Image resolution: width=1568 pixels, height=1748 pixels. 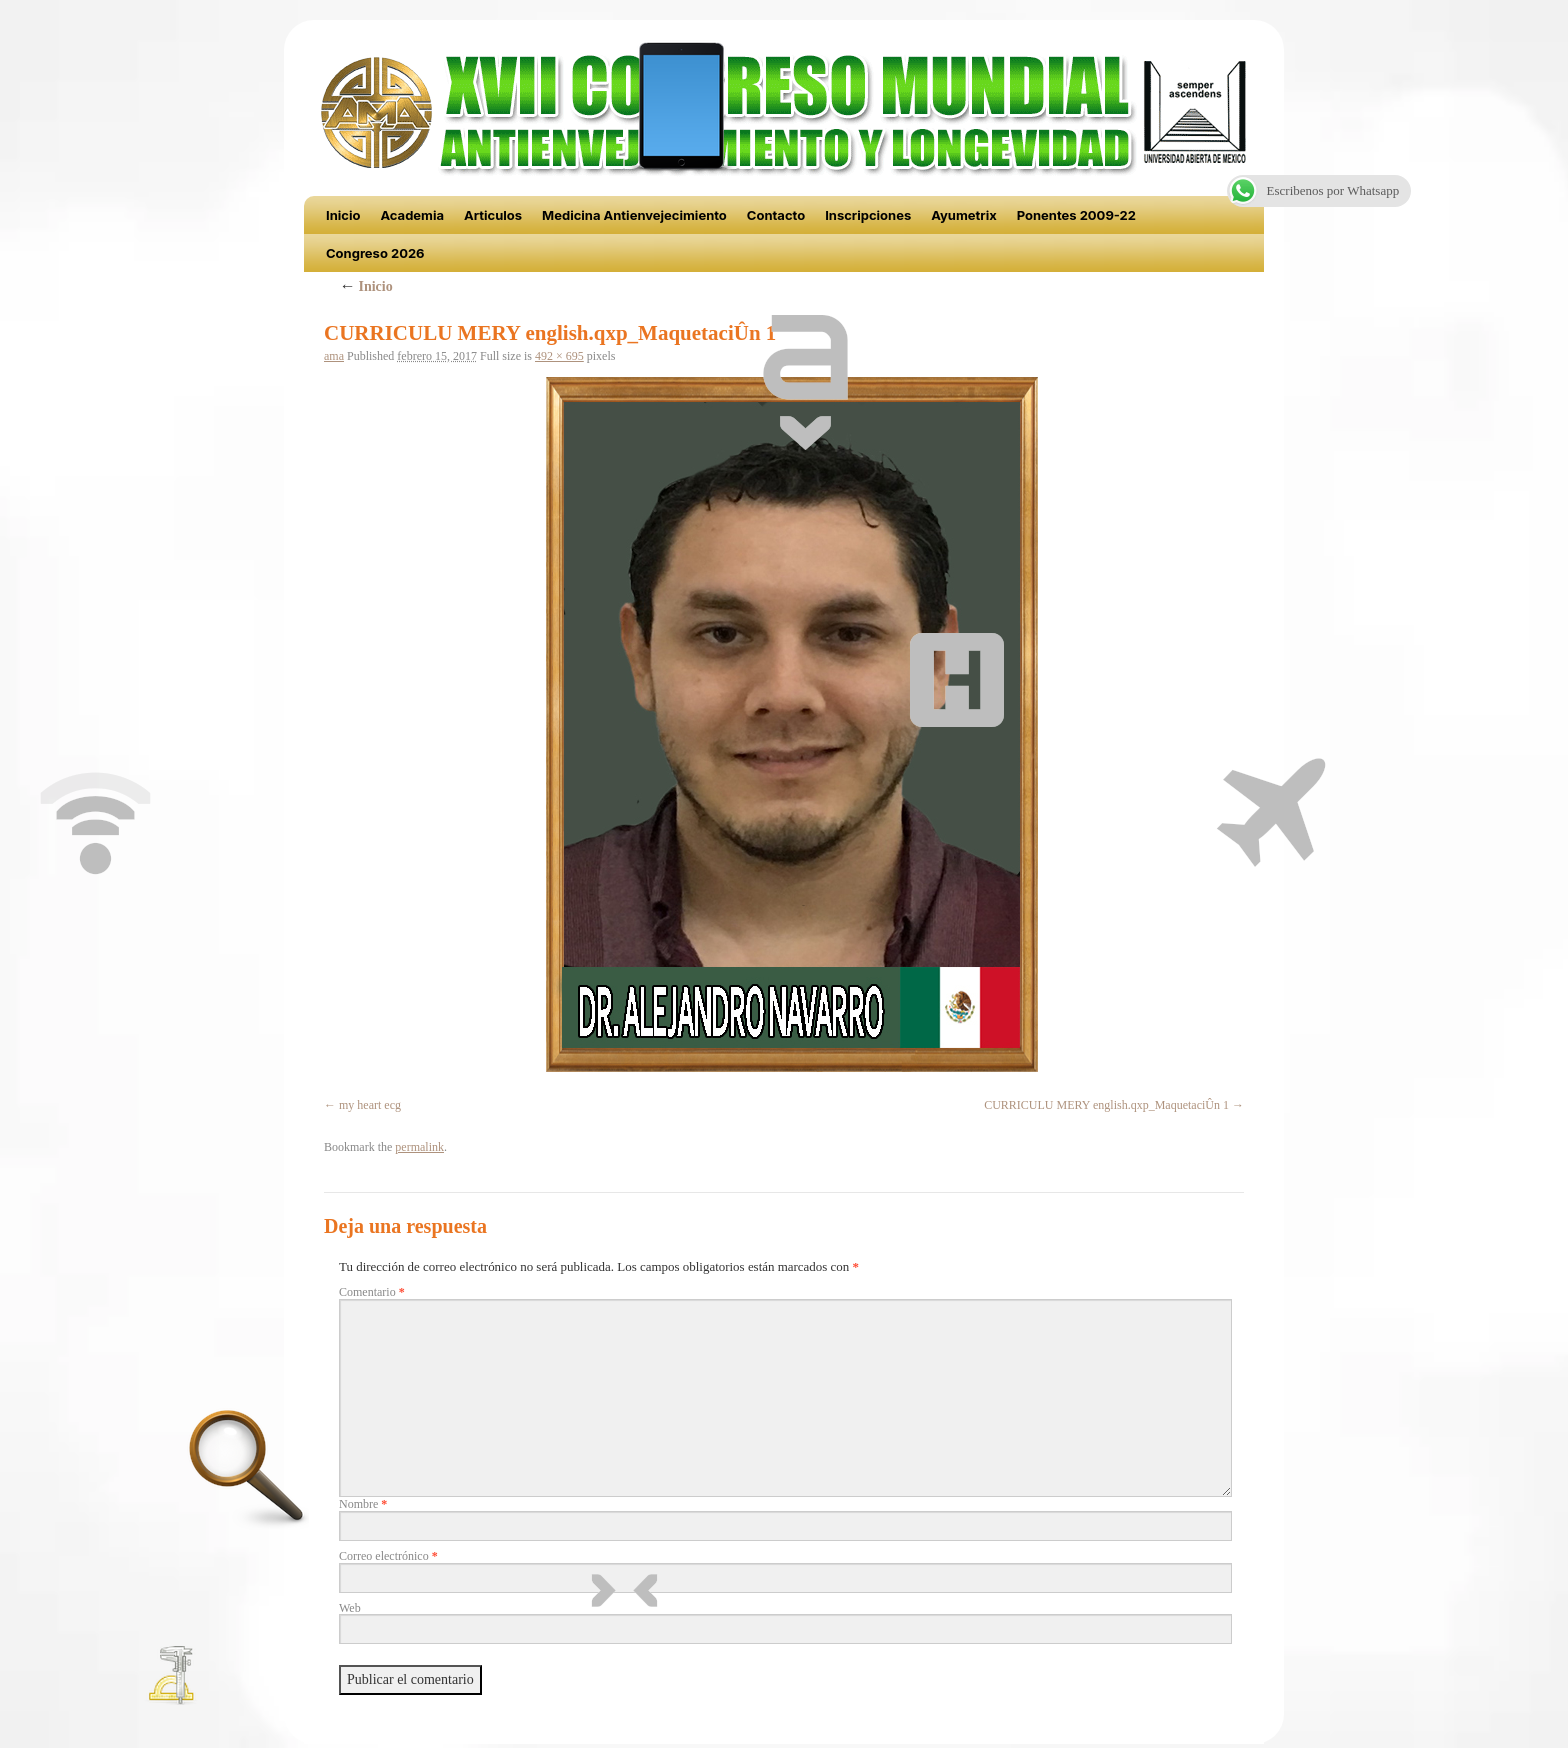 What do you see at coordinates (1271, 813) in the screenshot?
I see `indicates airplane mode is enabled` at bounding box center [1271, 813].